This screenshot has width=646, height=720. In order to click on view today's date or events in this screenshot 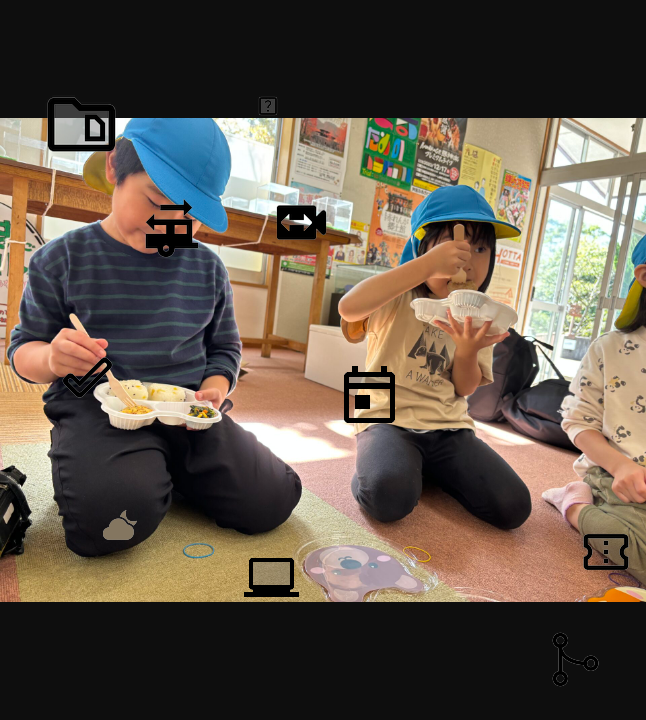, I will do `click(369, 397)`.